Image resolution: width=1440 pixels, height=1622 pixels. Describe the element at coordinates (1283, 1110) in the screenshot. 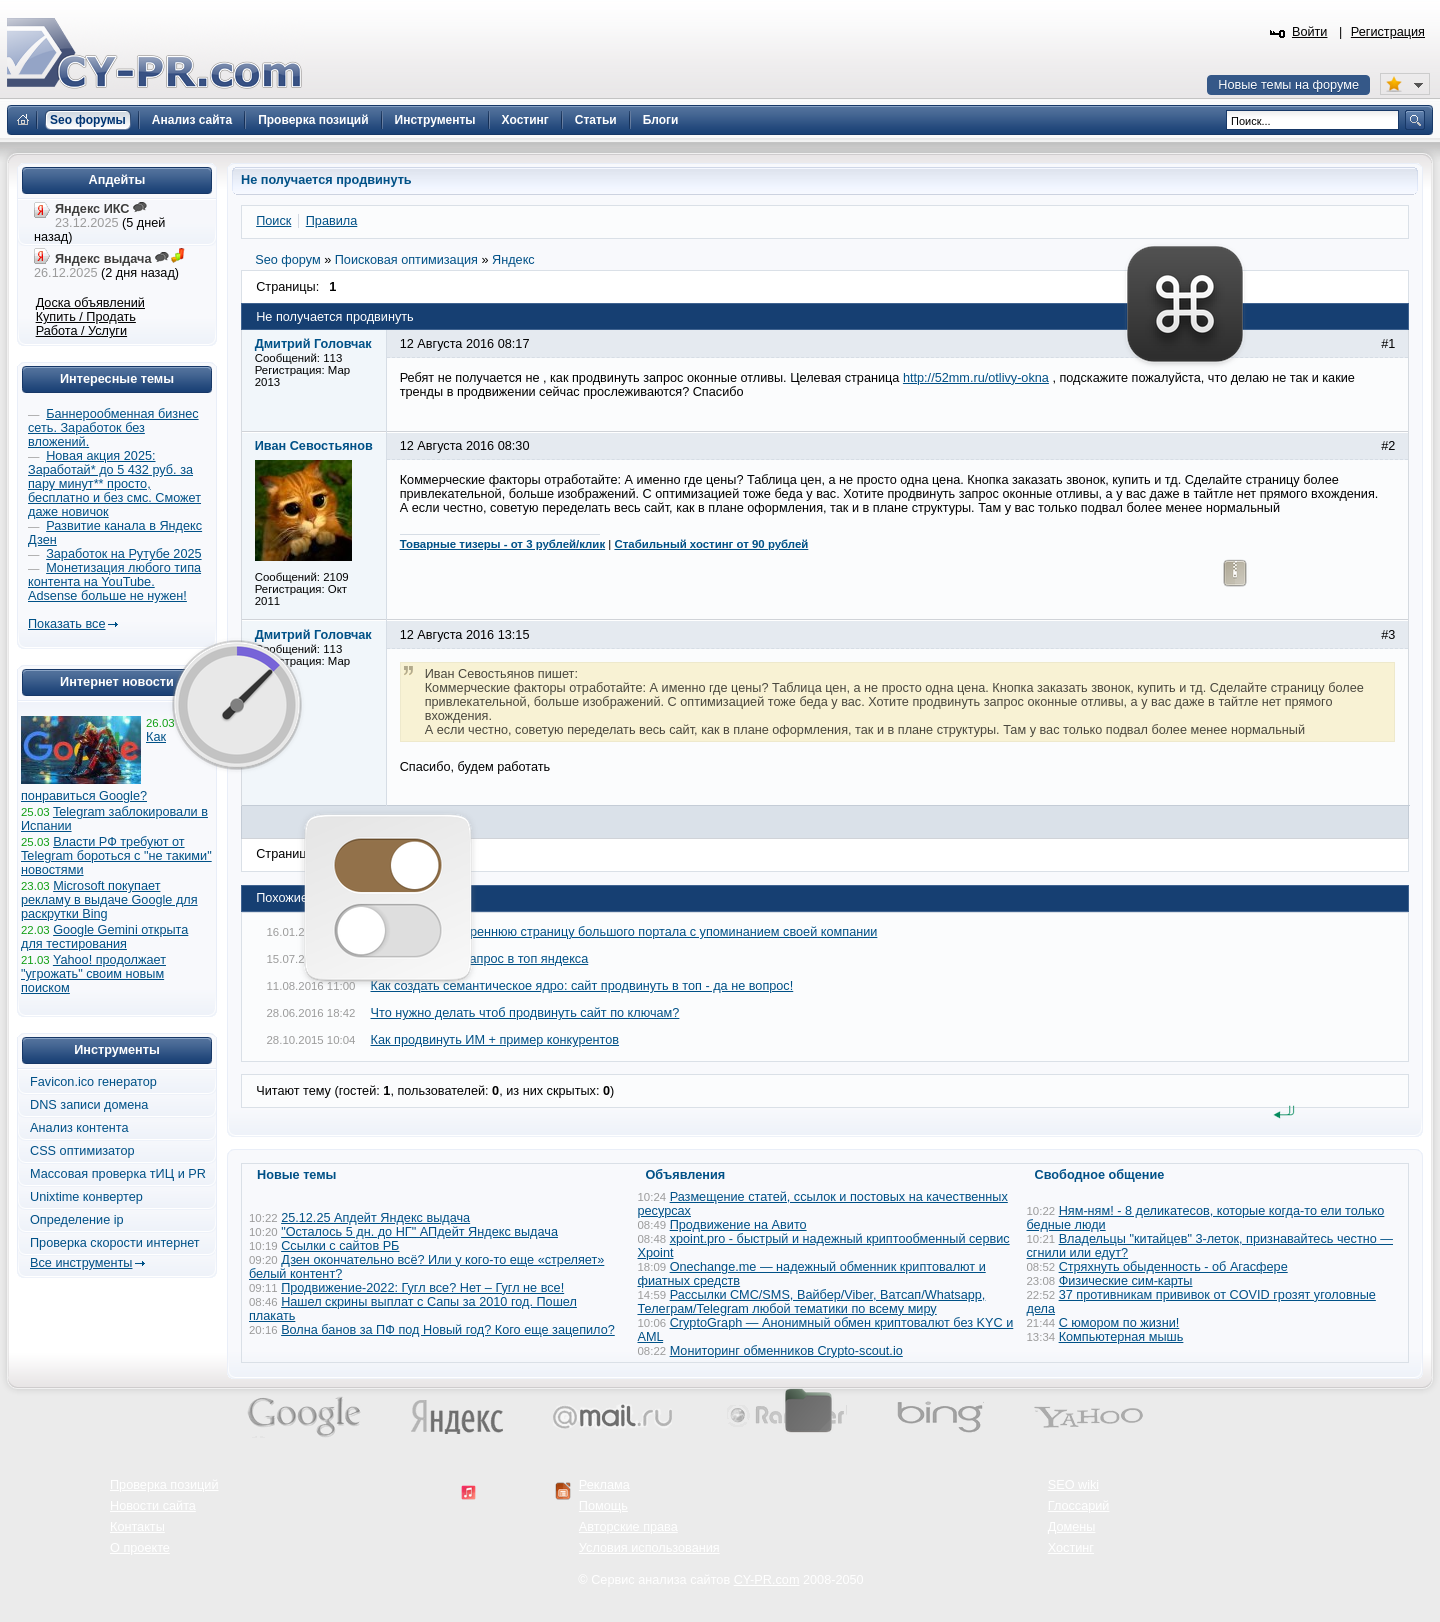

I see `reply to all recipients of an email` at that location.